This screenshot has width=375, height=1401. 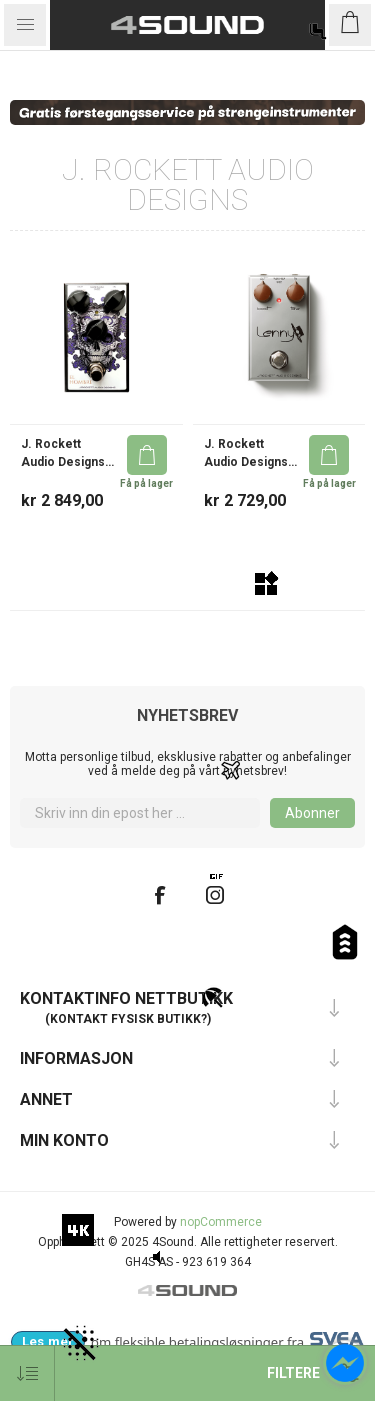 I want to click on standard legroom seat option, so click(x=317, y=31).